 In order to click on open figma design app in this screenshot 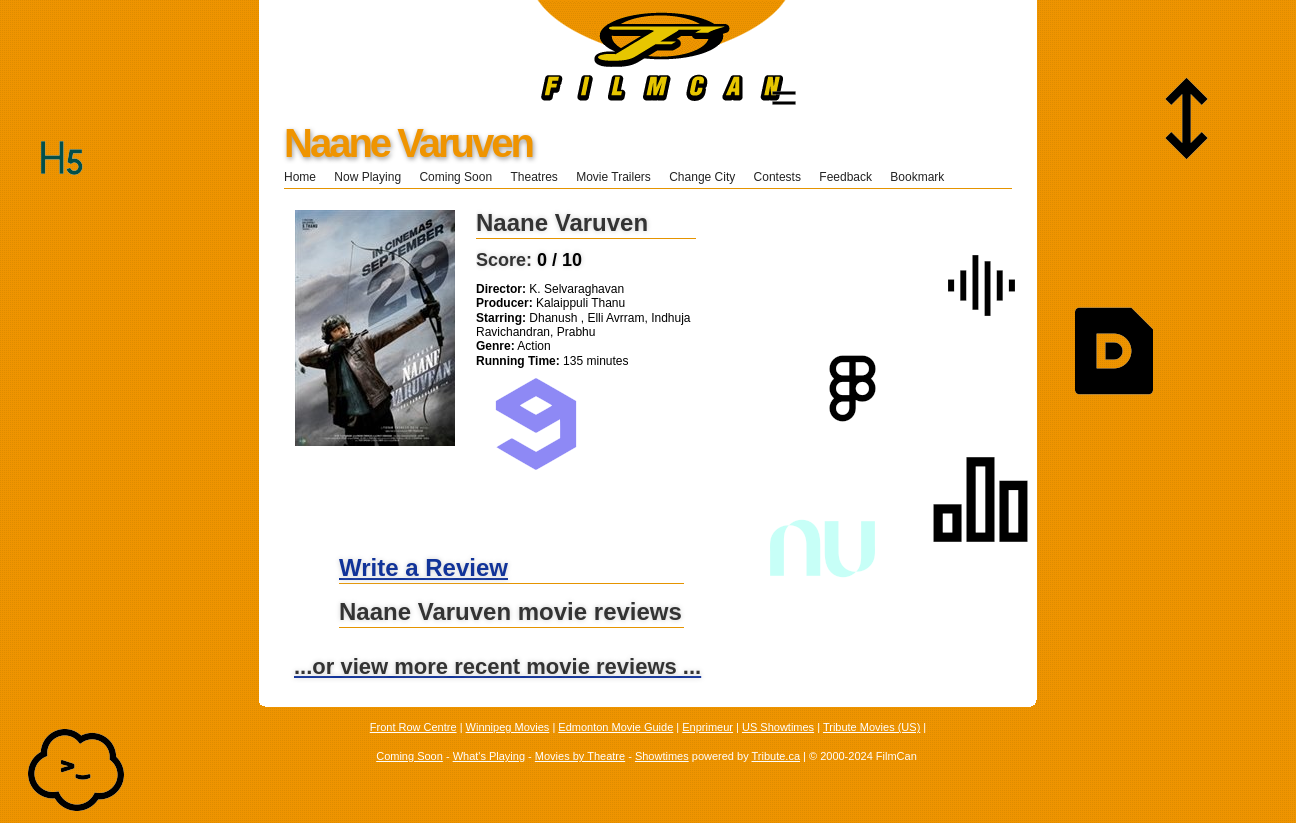, I will do `click(852, 388)`.